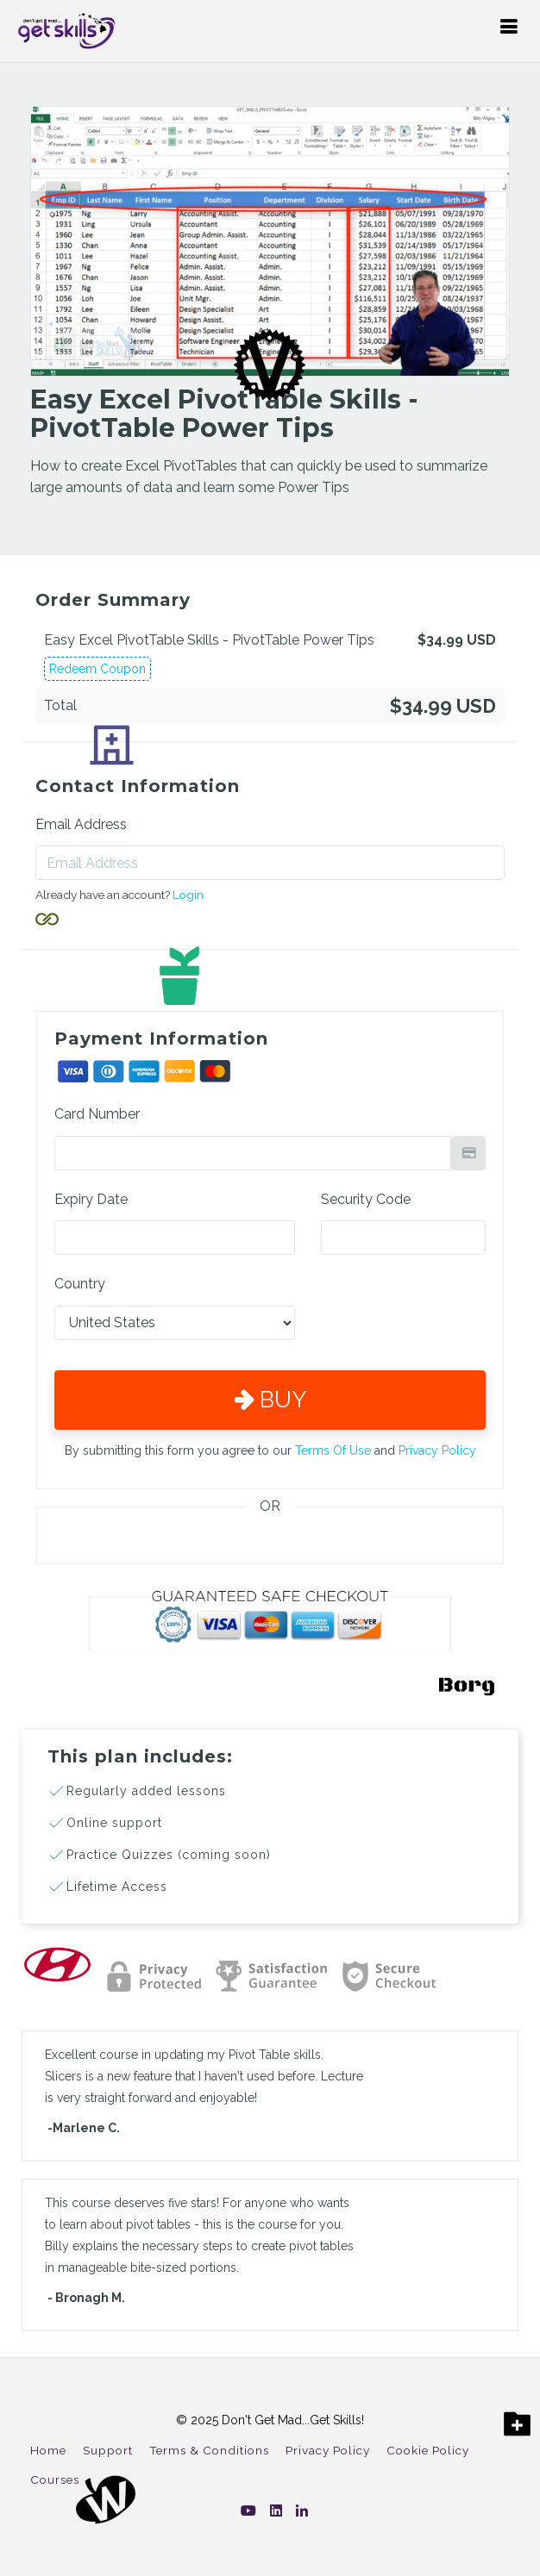  I want to click on open the Kueski app, so click(179, 976).